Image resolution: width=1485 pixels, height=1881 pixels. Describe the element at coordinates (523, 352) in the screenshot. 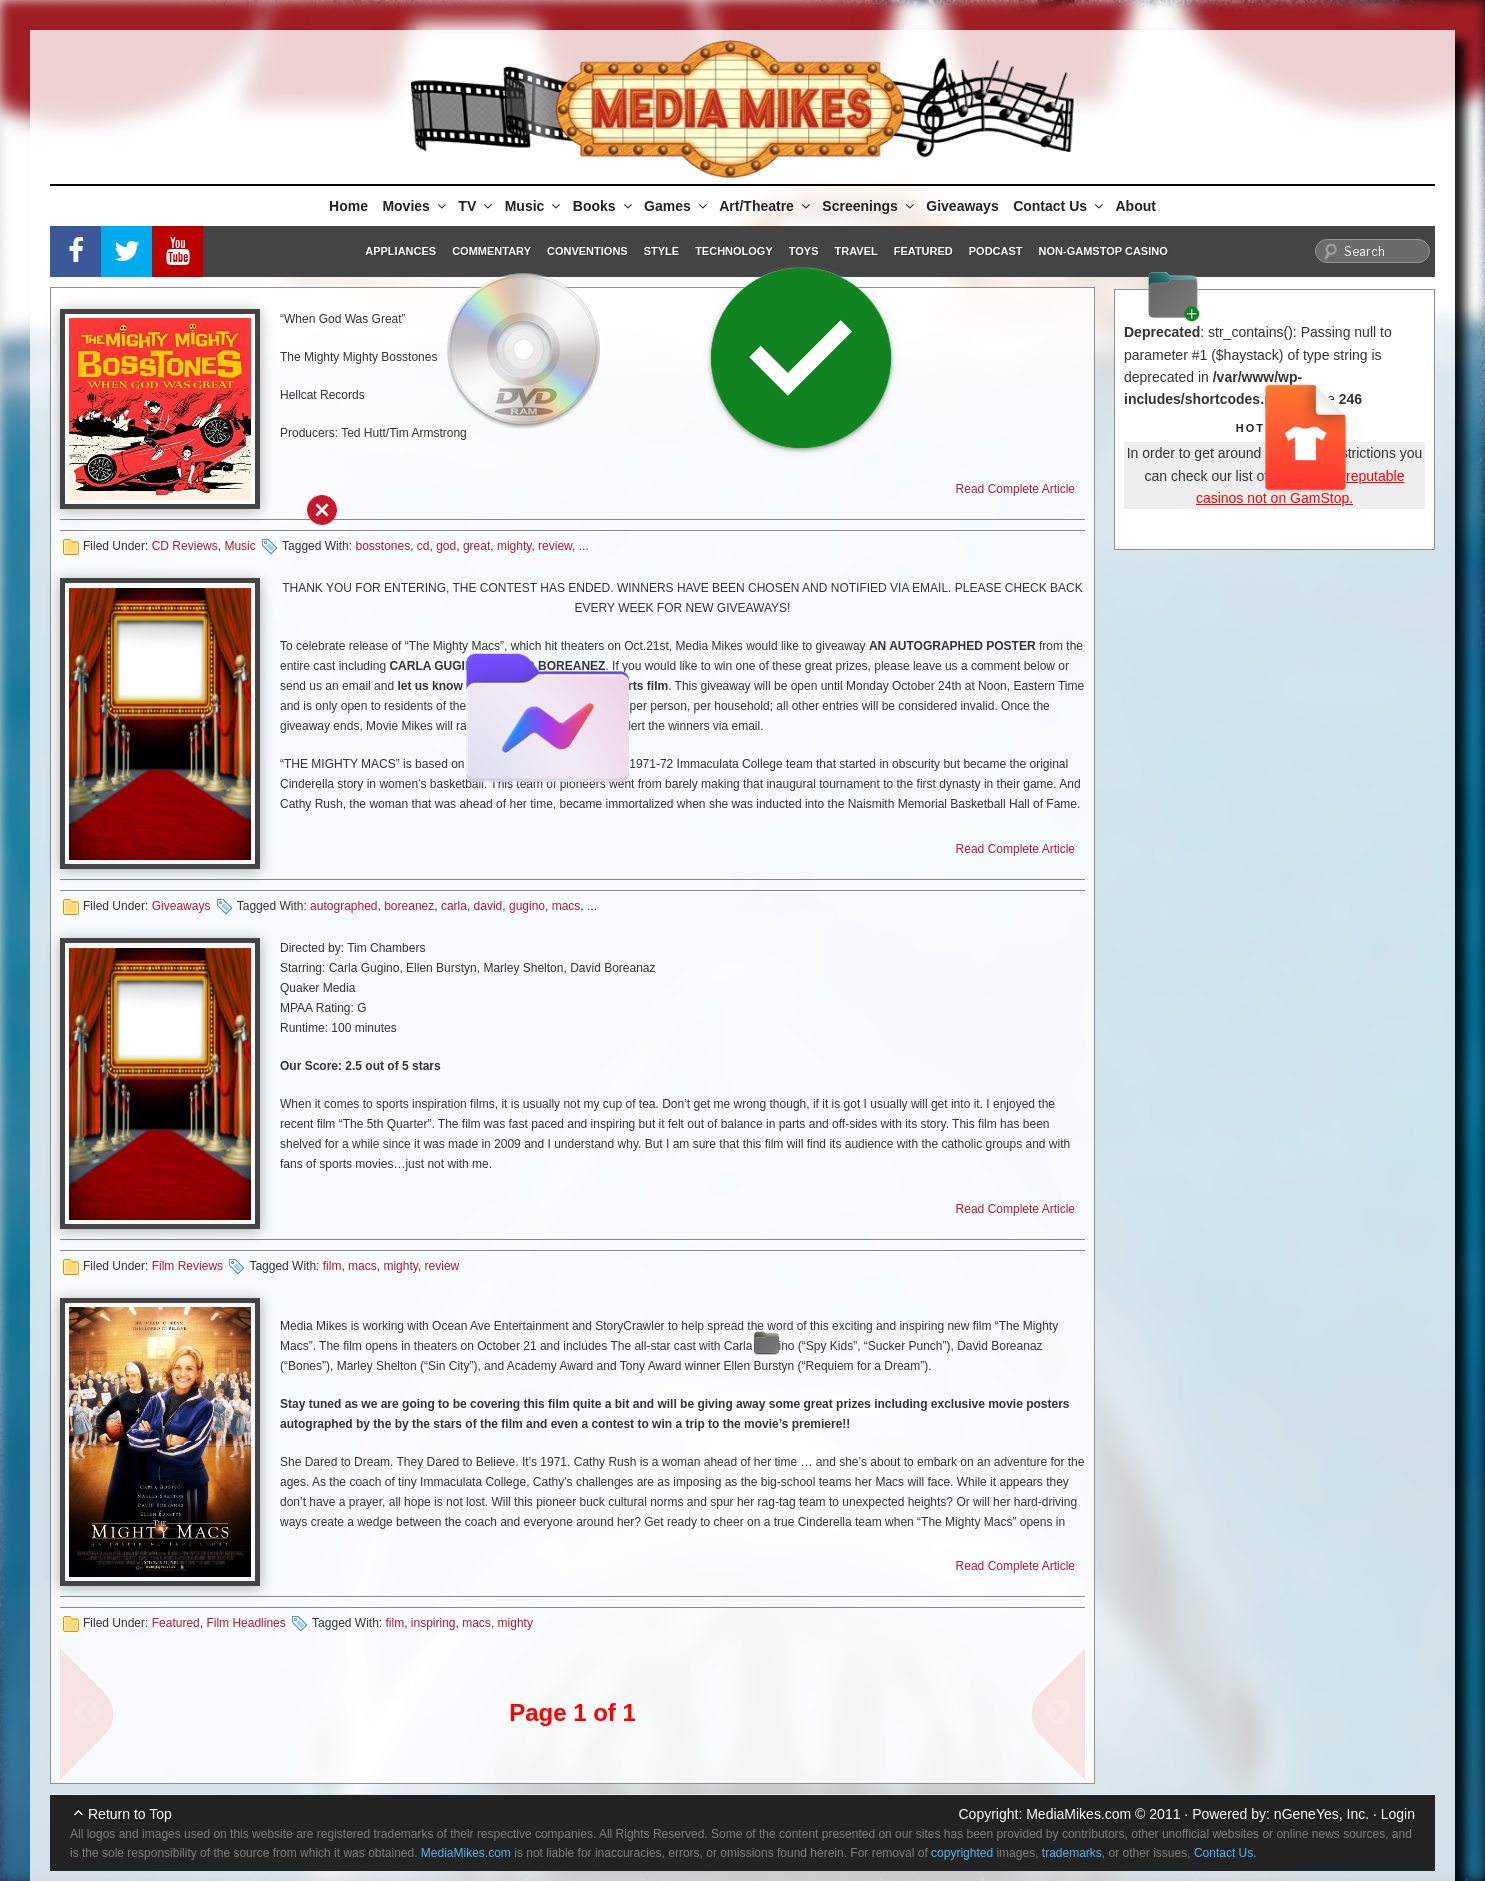

I see `indicates a DVD-RAM disc in the system` at that location.